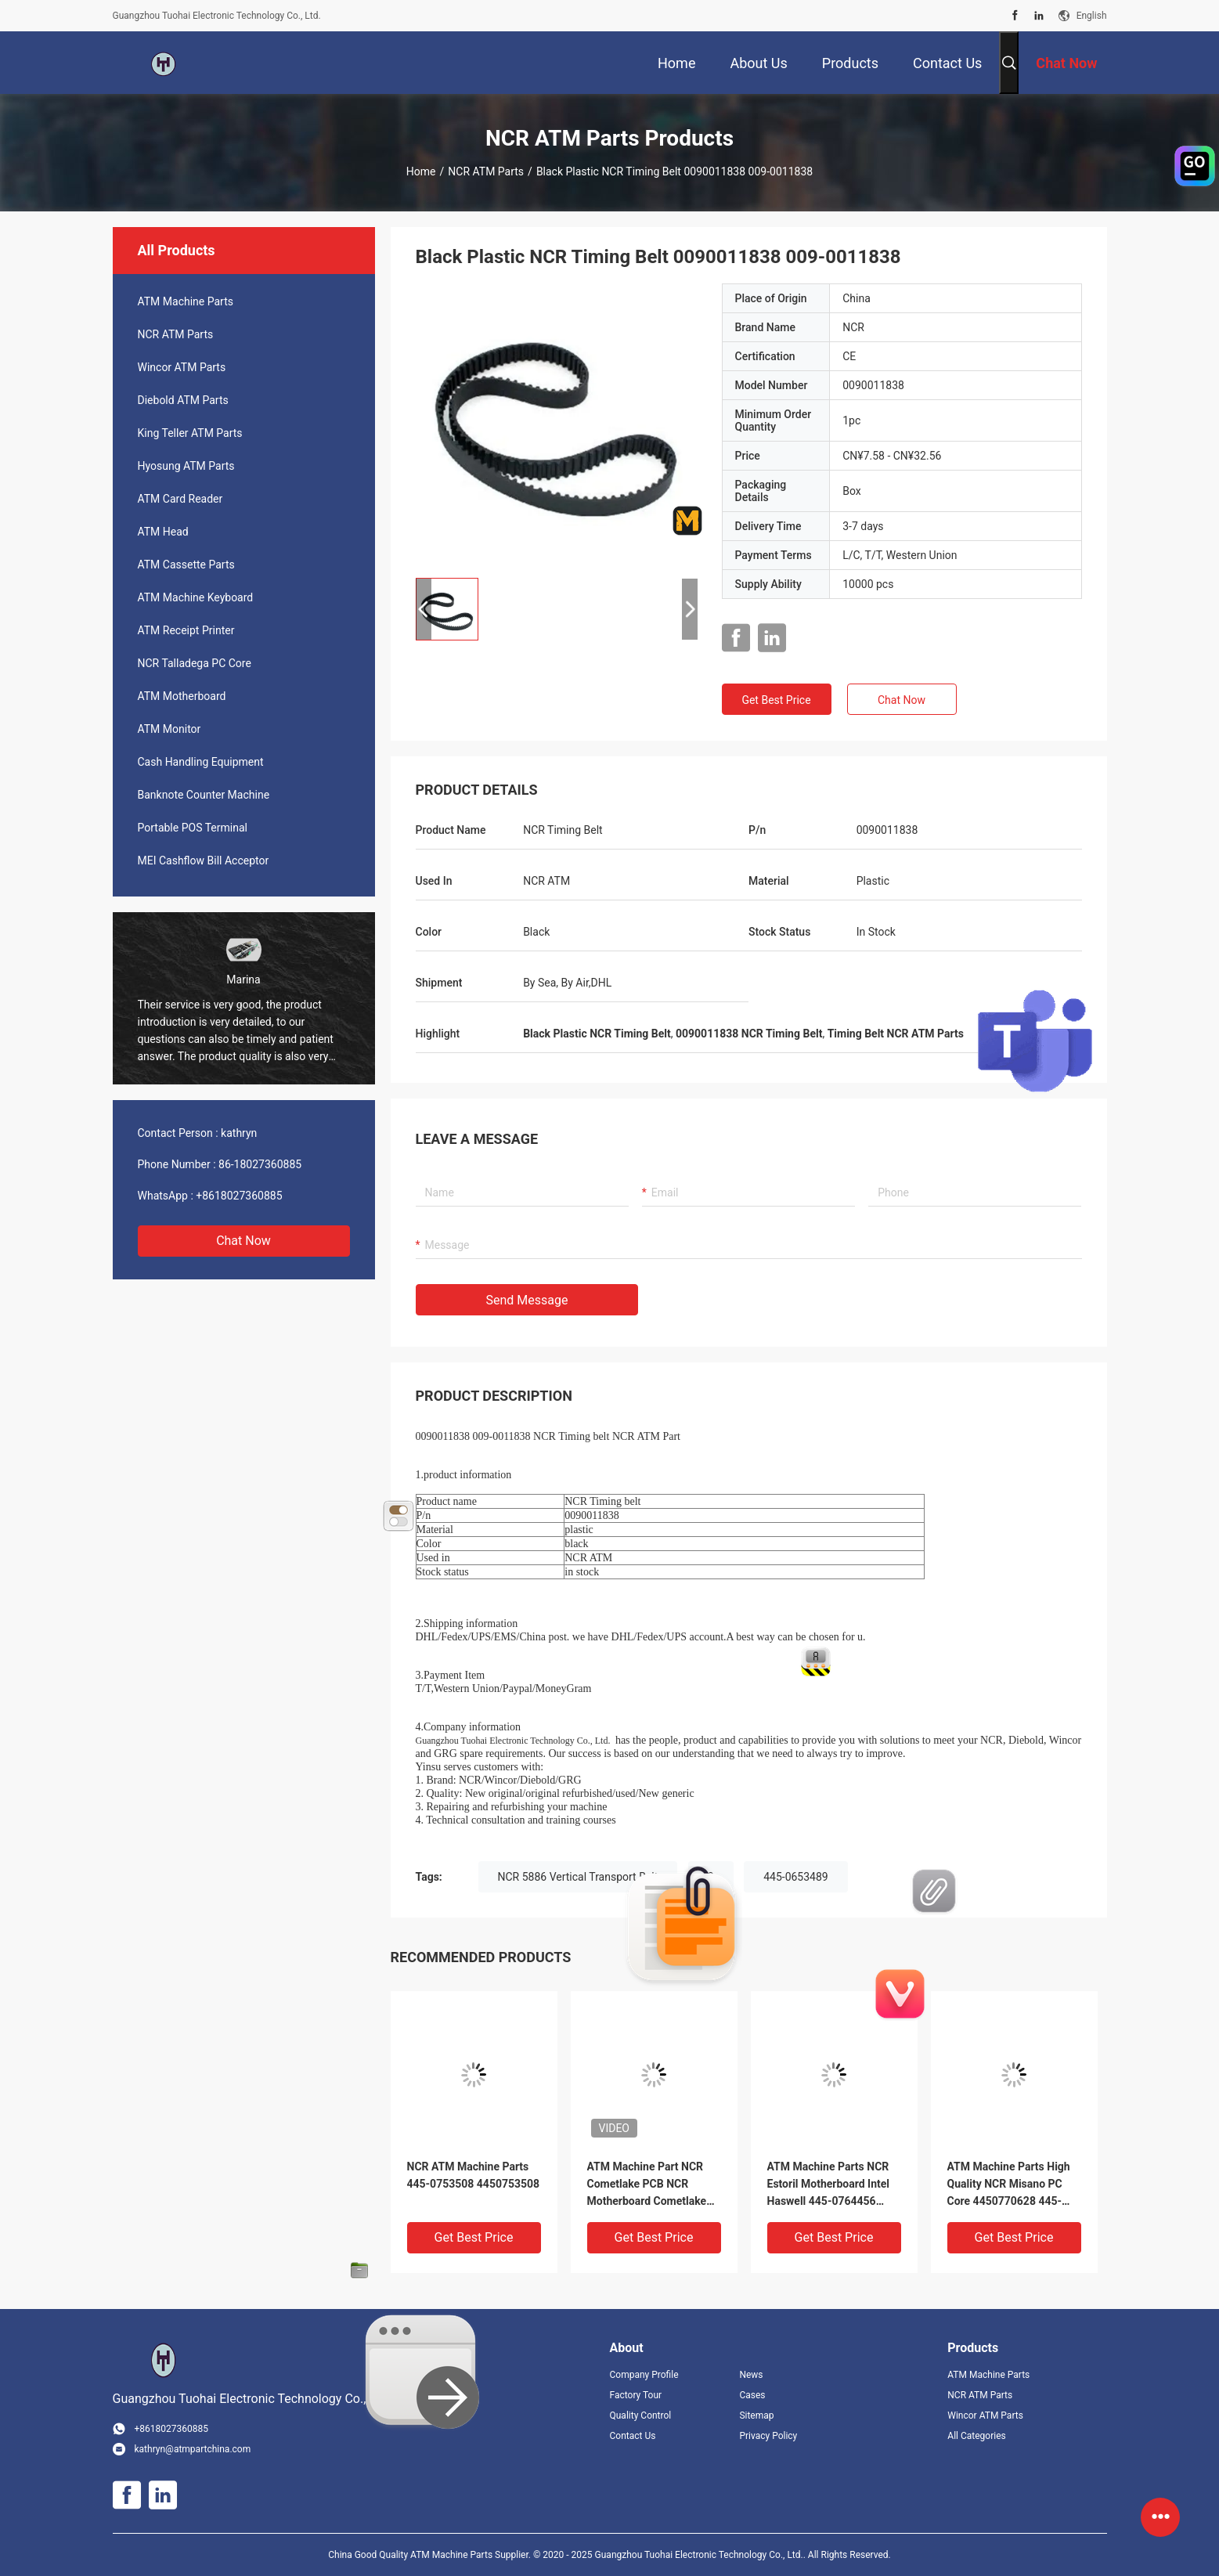  I want to click on launch Metro: Last Light game, so click(687, 521).